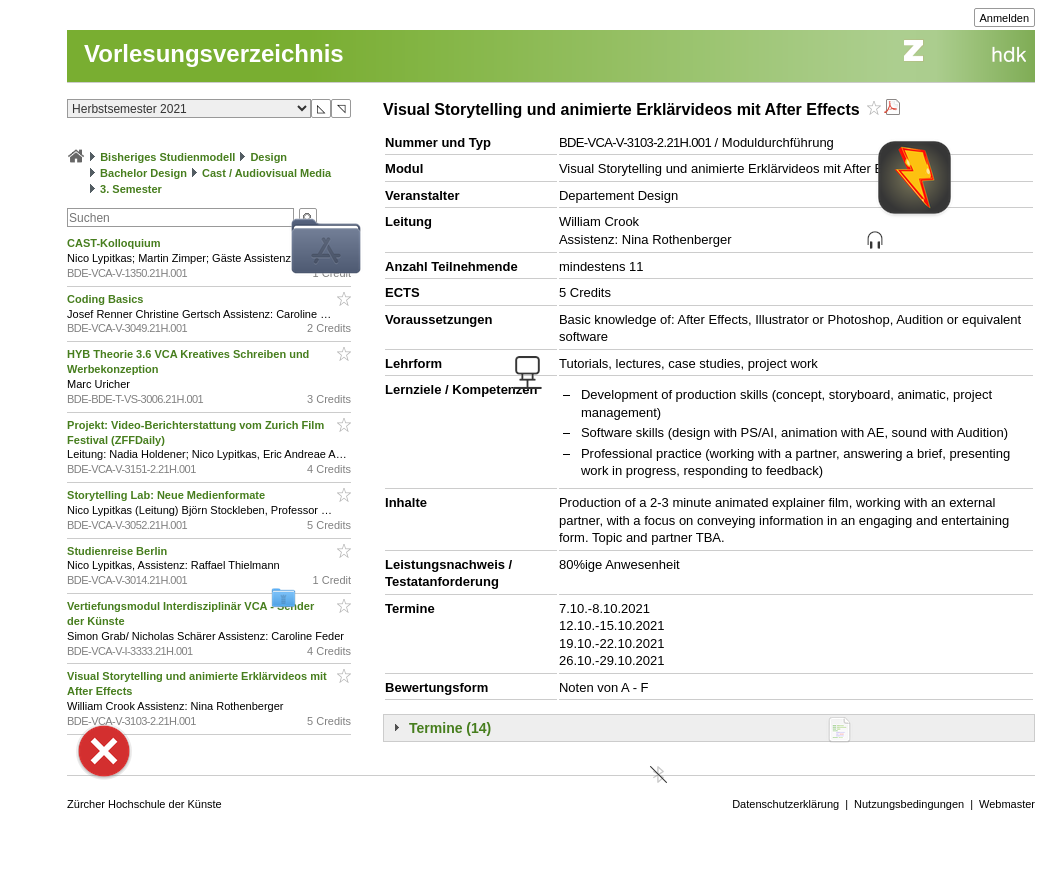 Image resolution: width=1041 pixels, height=881 pixels. What do you see at coordinates (104, 751) in the screenshot?
I see `indicates a file or item that cannot be read or accessed` at bounding box center [104, 751].